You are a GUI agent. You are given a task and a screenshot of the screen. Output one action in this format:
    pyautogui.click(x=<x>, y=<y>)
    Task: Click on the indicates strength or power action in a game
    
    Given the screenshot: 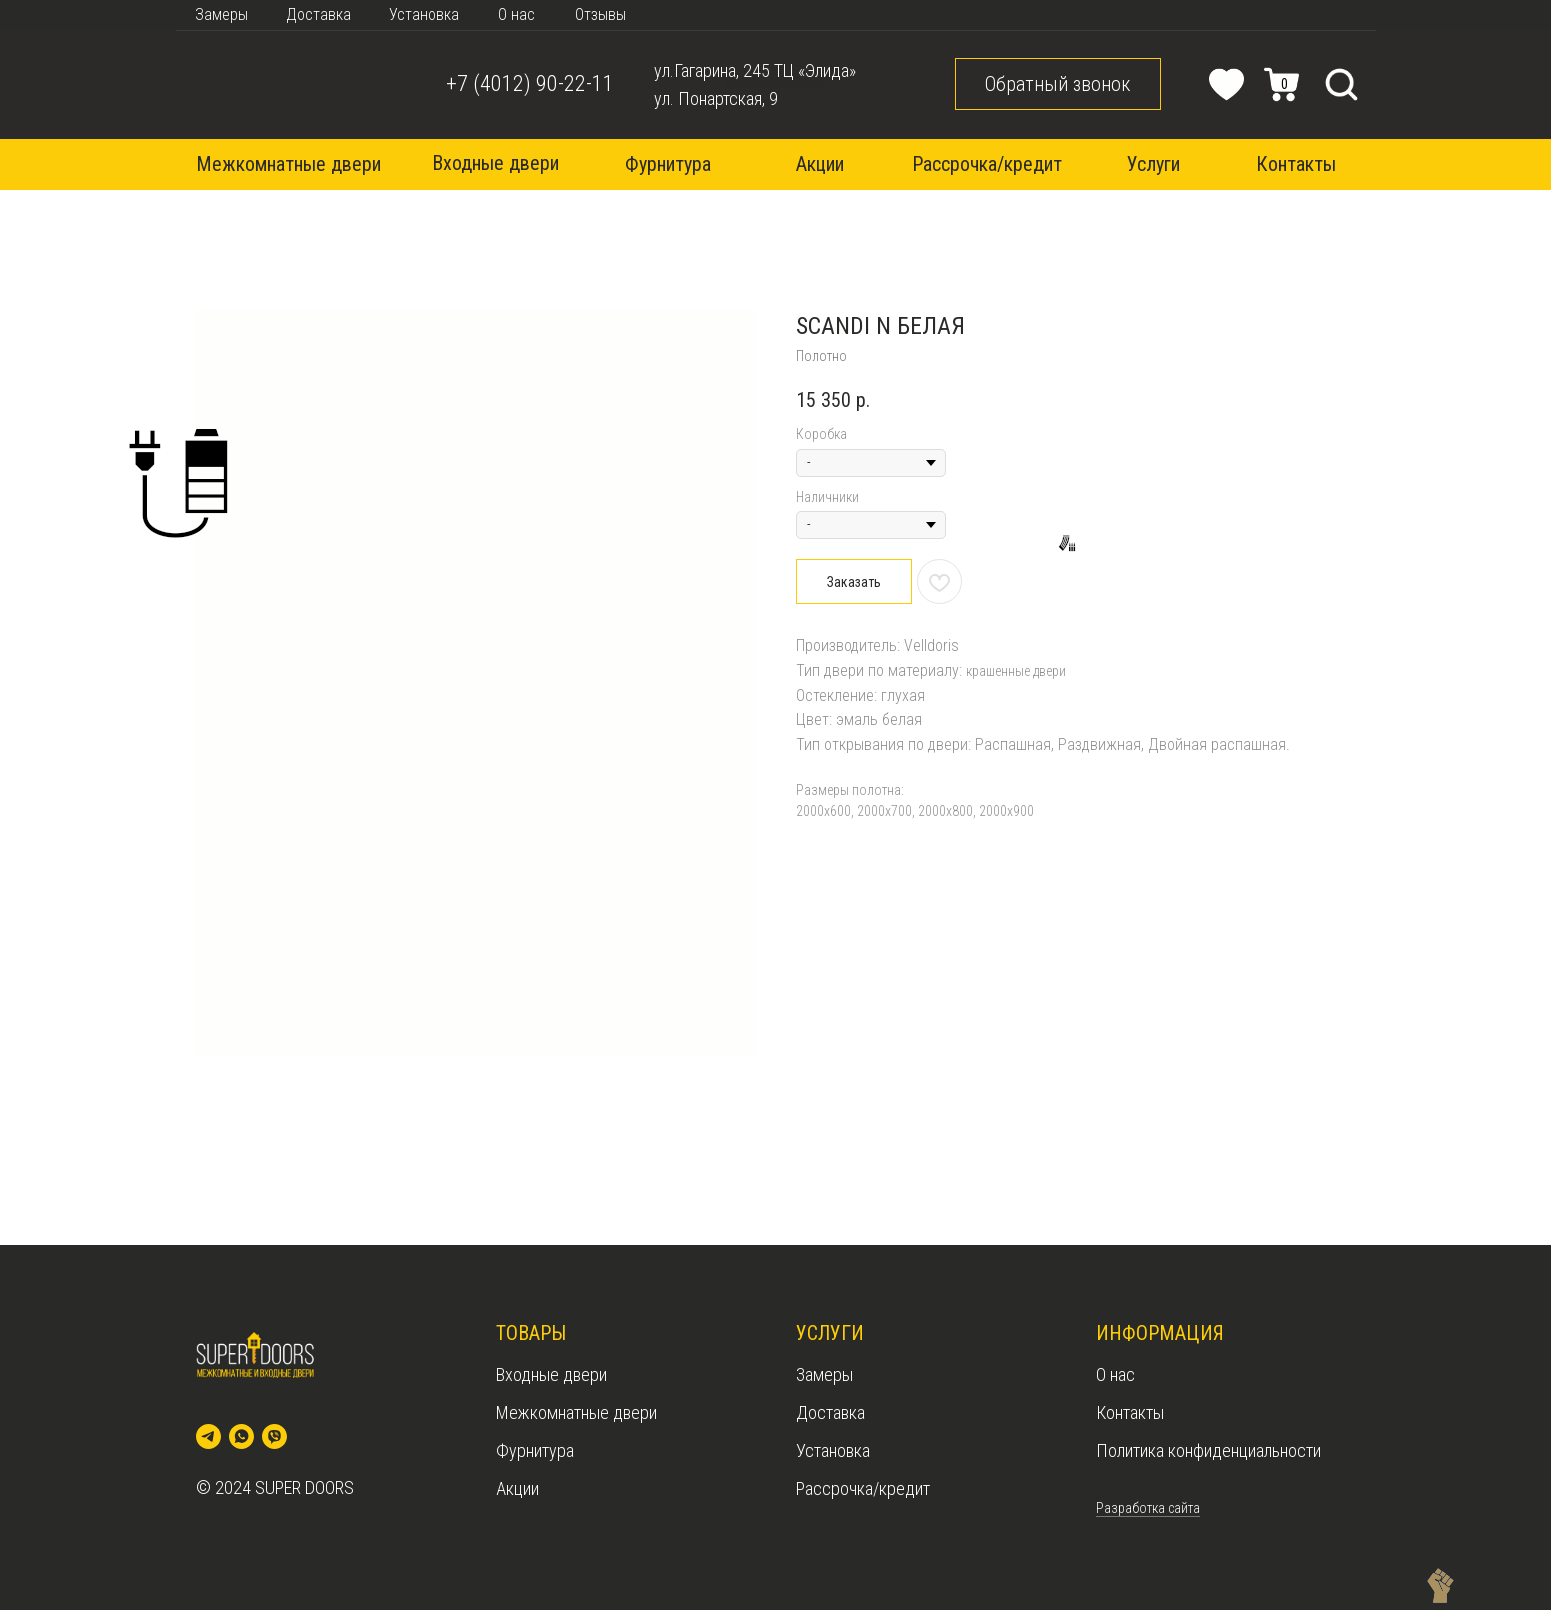 What is the action you would take?
    pyautogui.click(x=1440, y=1585)
    